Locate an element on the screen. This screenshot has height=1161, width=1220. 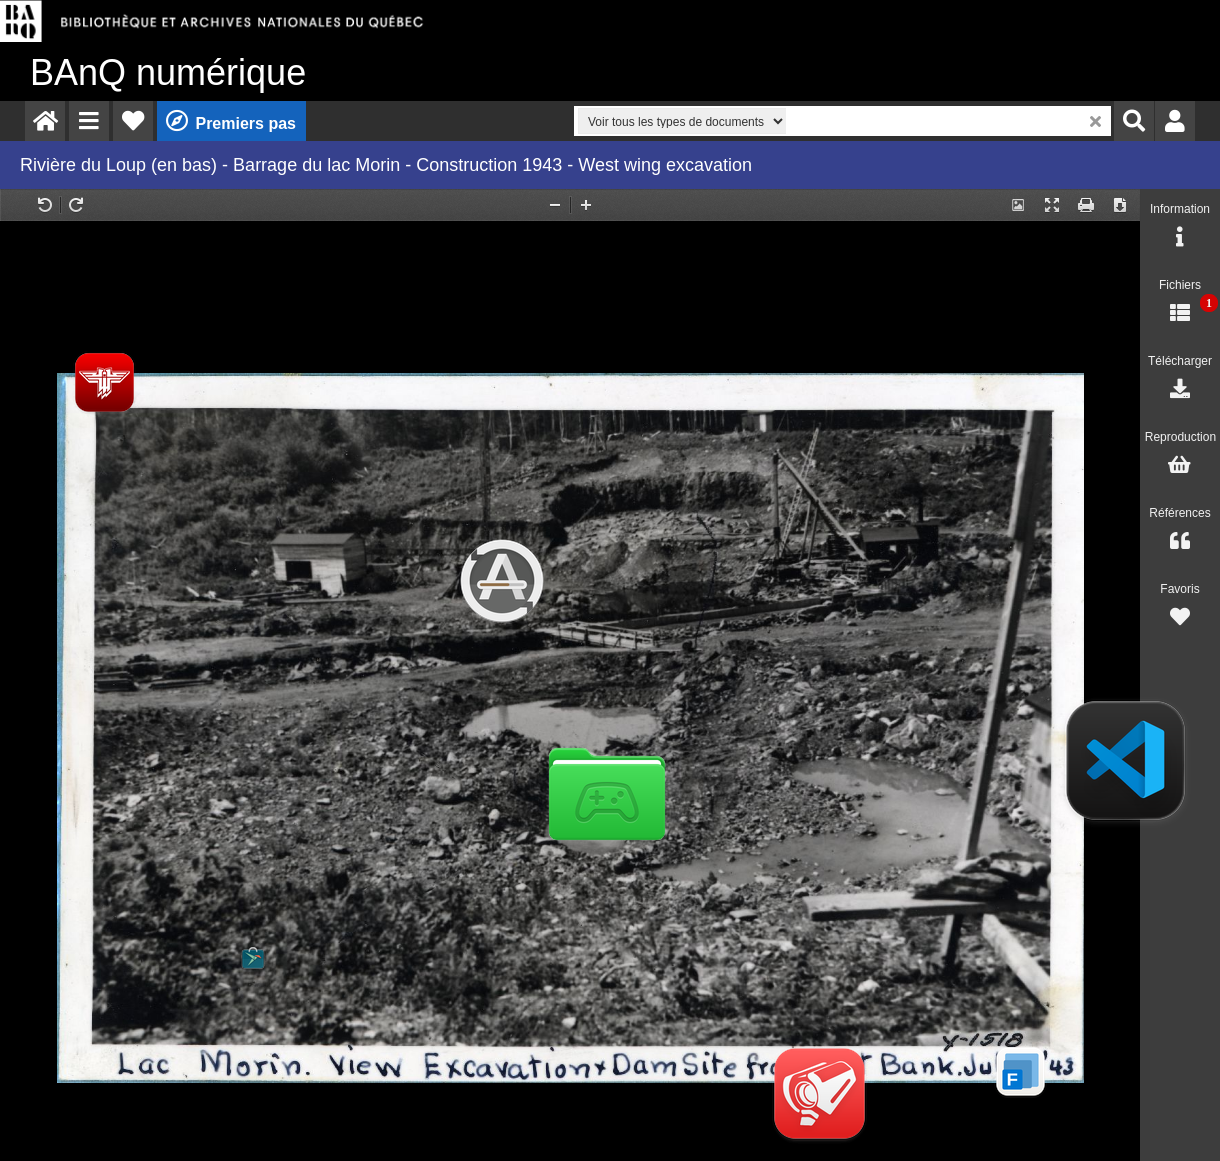
launch Return to Castle Wolfenstein game is located at coordinates (104, 382).